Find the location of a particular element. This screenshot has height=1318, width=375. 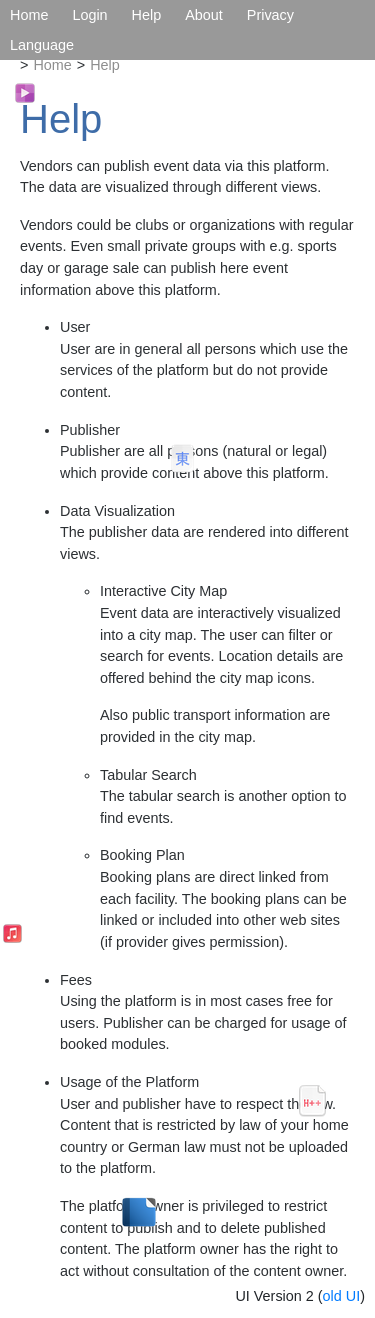

open the music player app is located at coordinates (12, 933).